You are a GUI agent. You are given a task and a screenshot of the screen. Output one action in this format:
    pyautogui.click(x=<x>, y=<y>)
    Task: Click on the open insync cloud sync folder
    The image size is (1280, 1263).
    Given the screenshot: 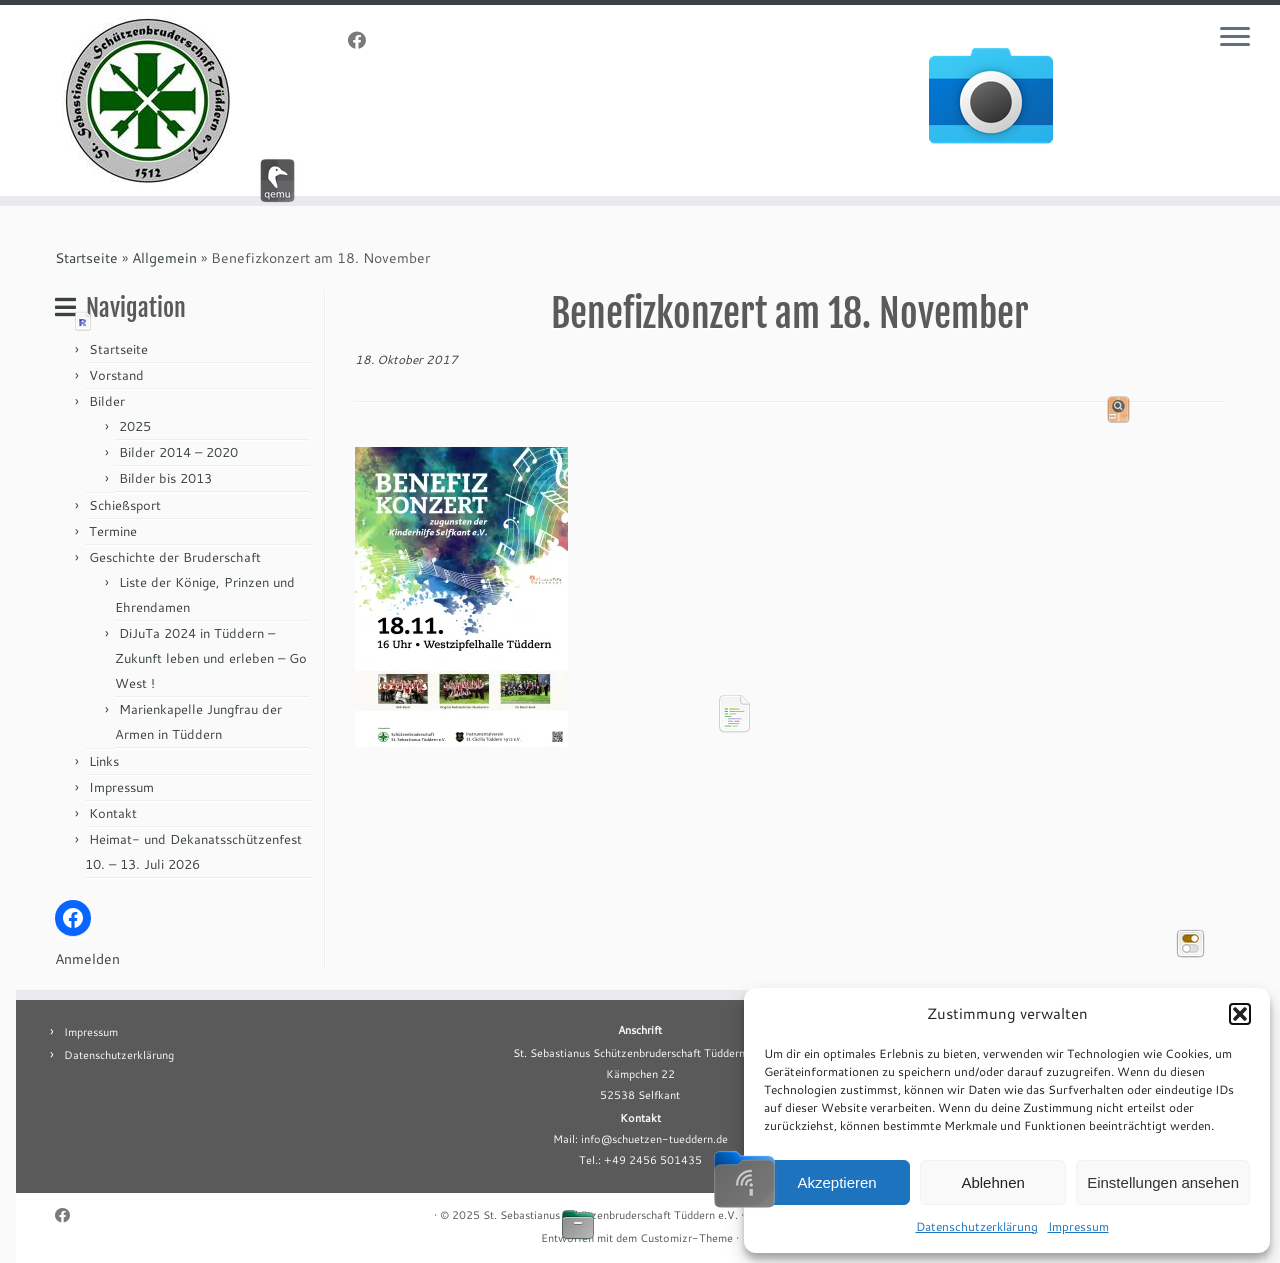 What is the action you would take?
    pyautogui.click(x=744, y=1179)
    